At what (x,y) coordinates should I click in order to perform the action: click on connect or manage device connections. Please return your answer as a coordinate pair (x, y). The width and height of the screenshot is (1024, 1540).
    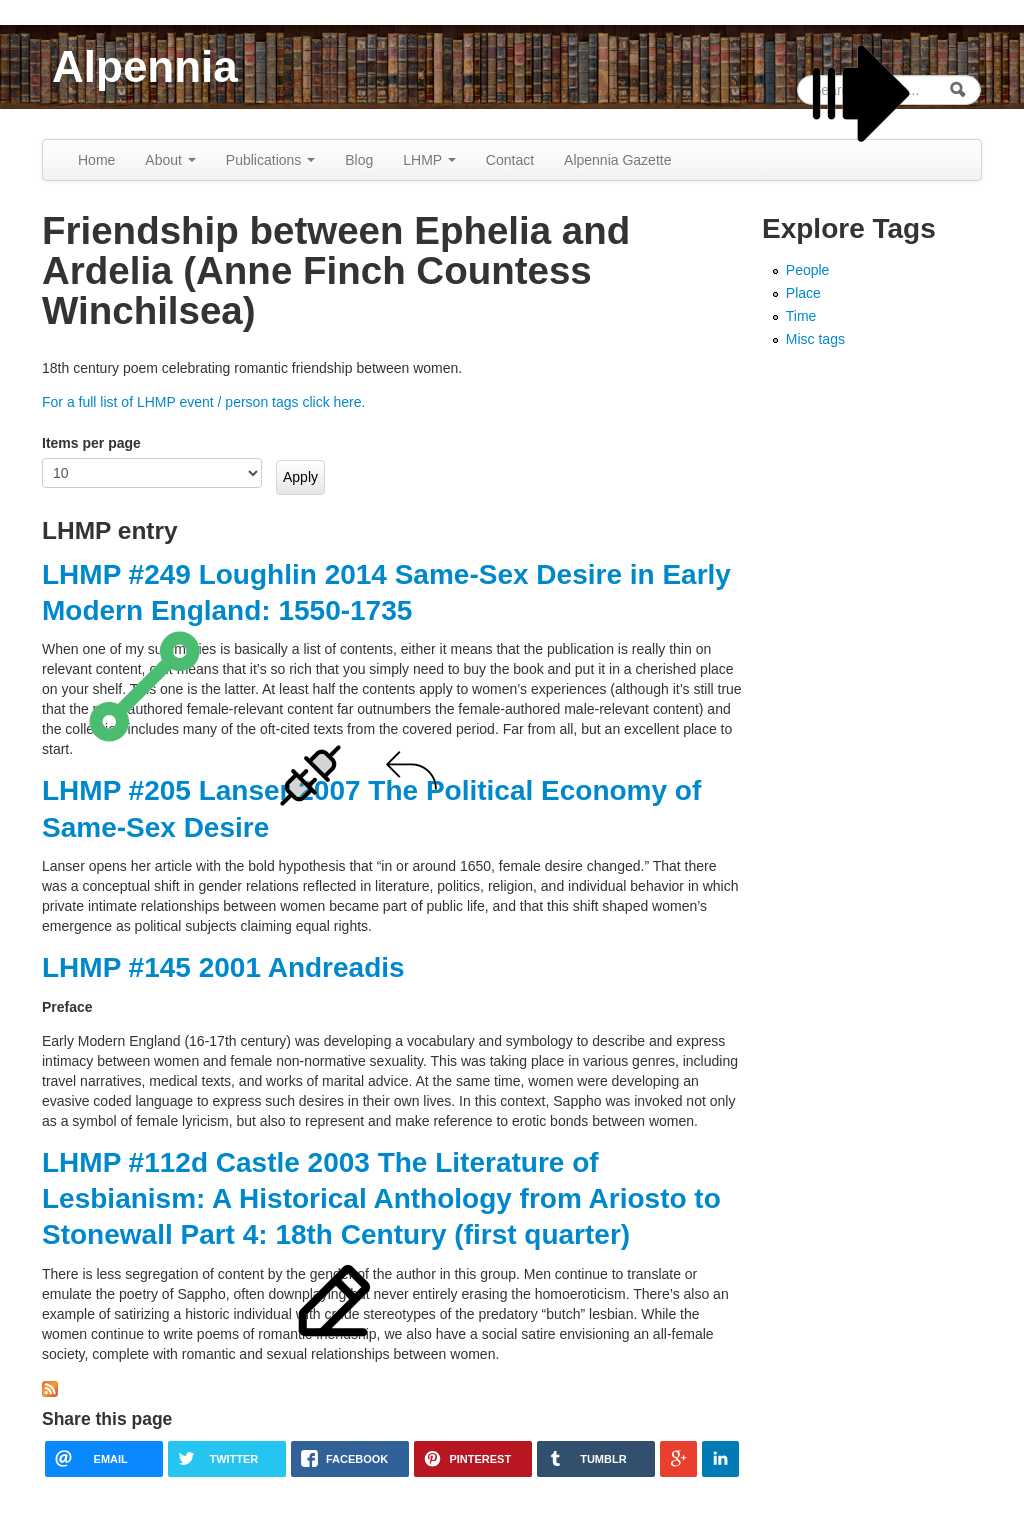
    Looking at the image, I should click on (310, 775).